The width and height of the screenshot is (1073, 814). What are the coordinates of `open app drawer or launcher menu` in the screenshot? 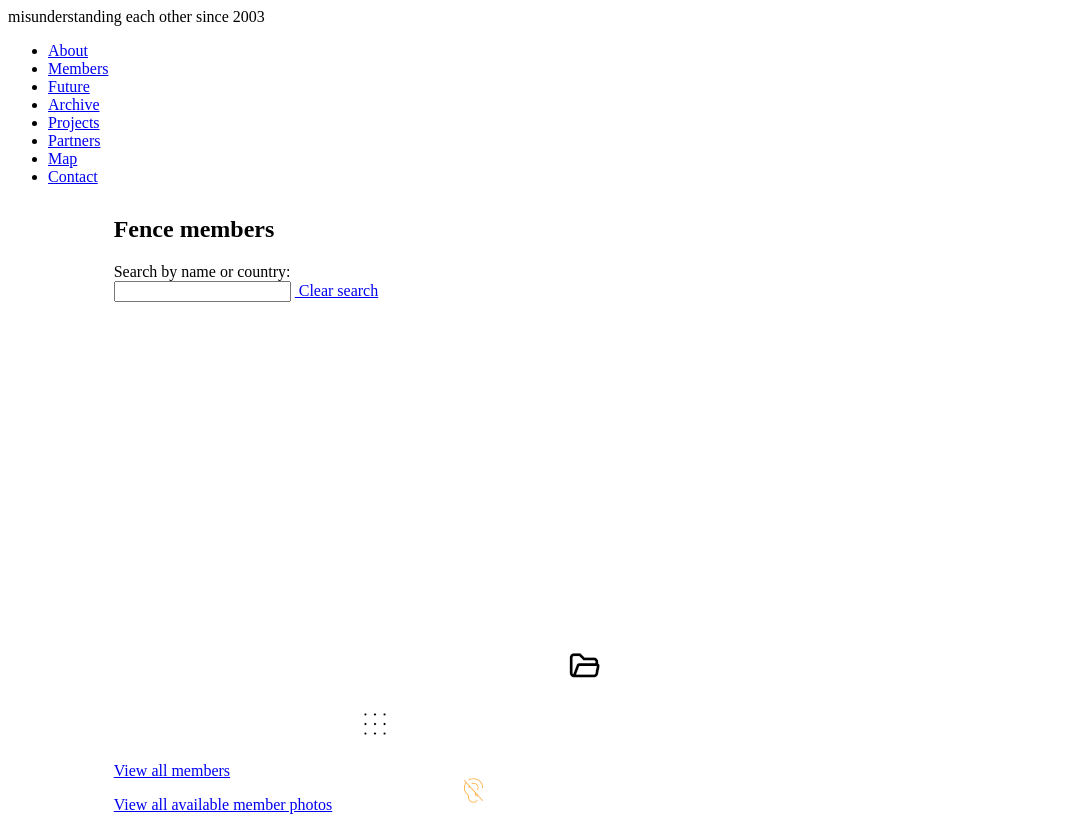 It's located at (375, 724).